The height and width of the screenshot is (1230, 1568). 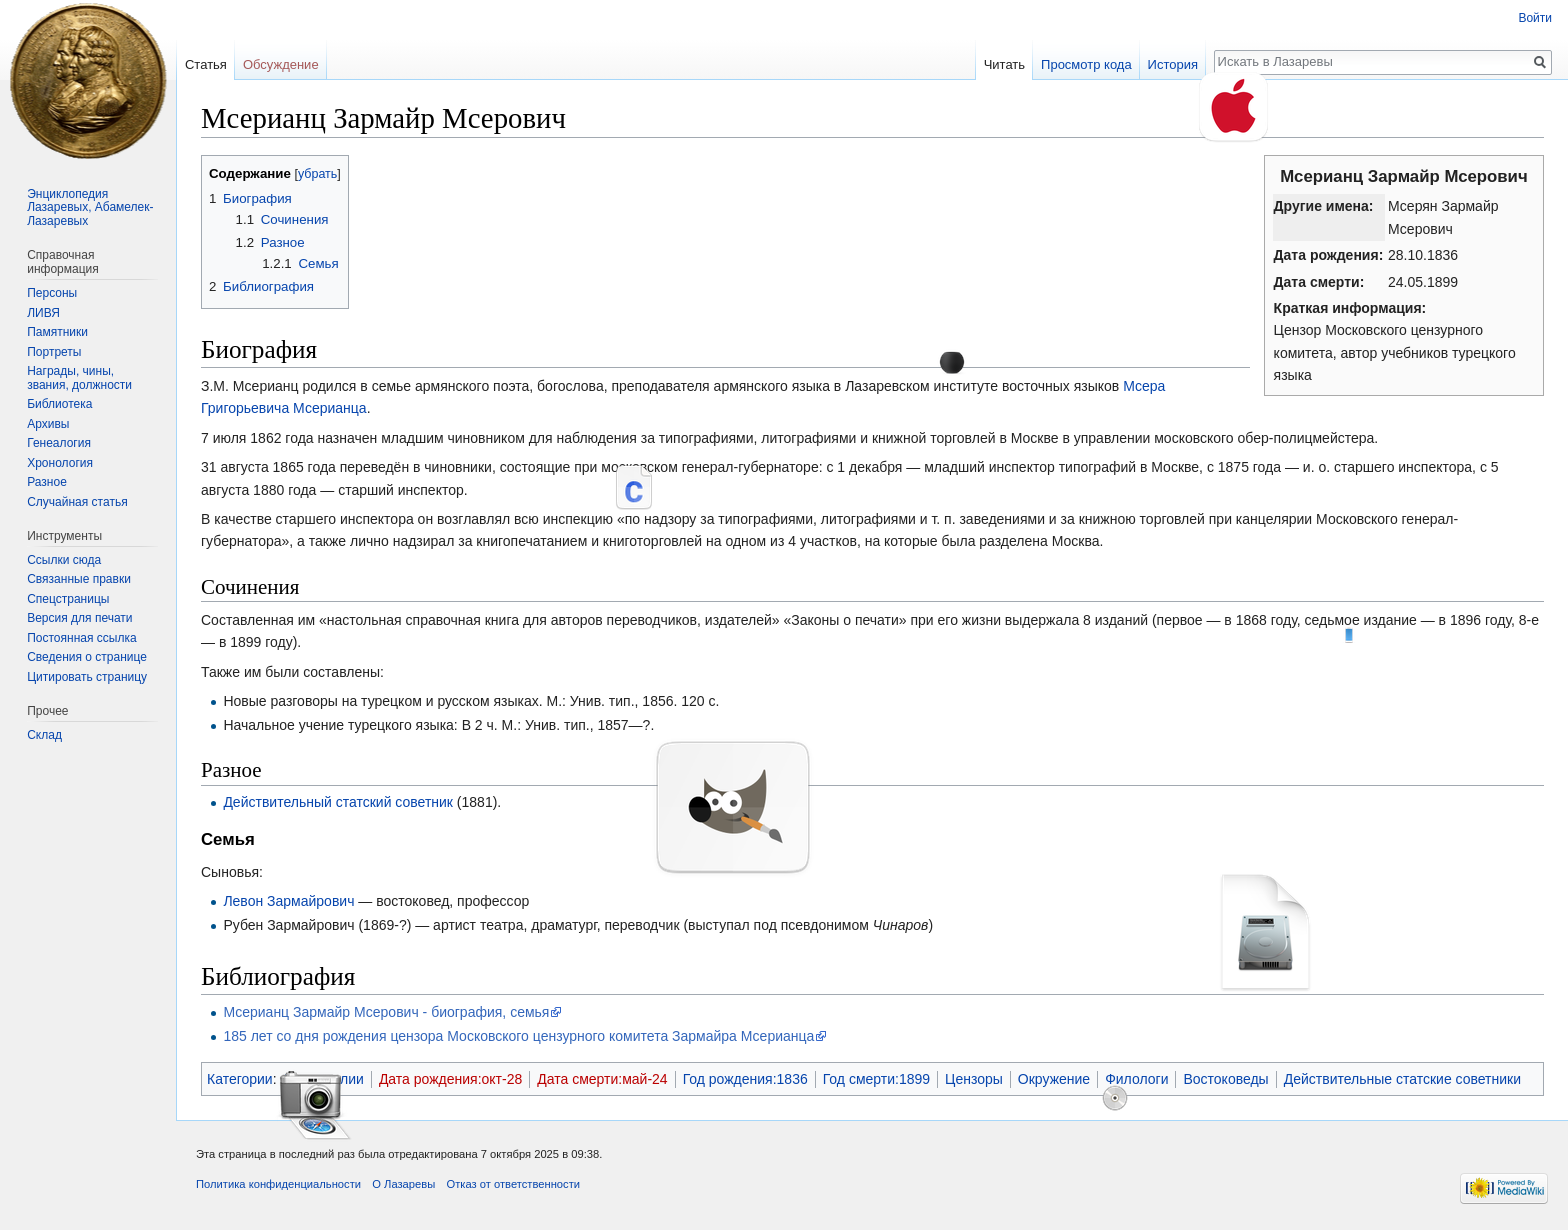 What do you see at coordinates (310, 1105) in the screenshot?
I see `create a web page from captured images` at bounding box center [310, 1105].